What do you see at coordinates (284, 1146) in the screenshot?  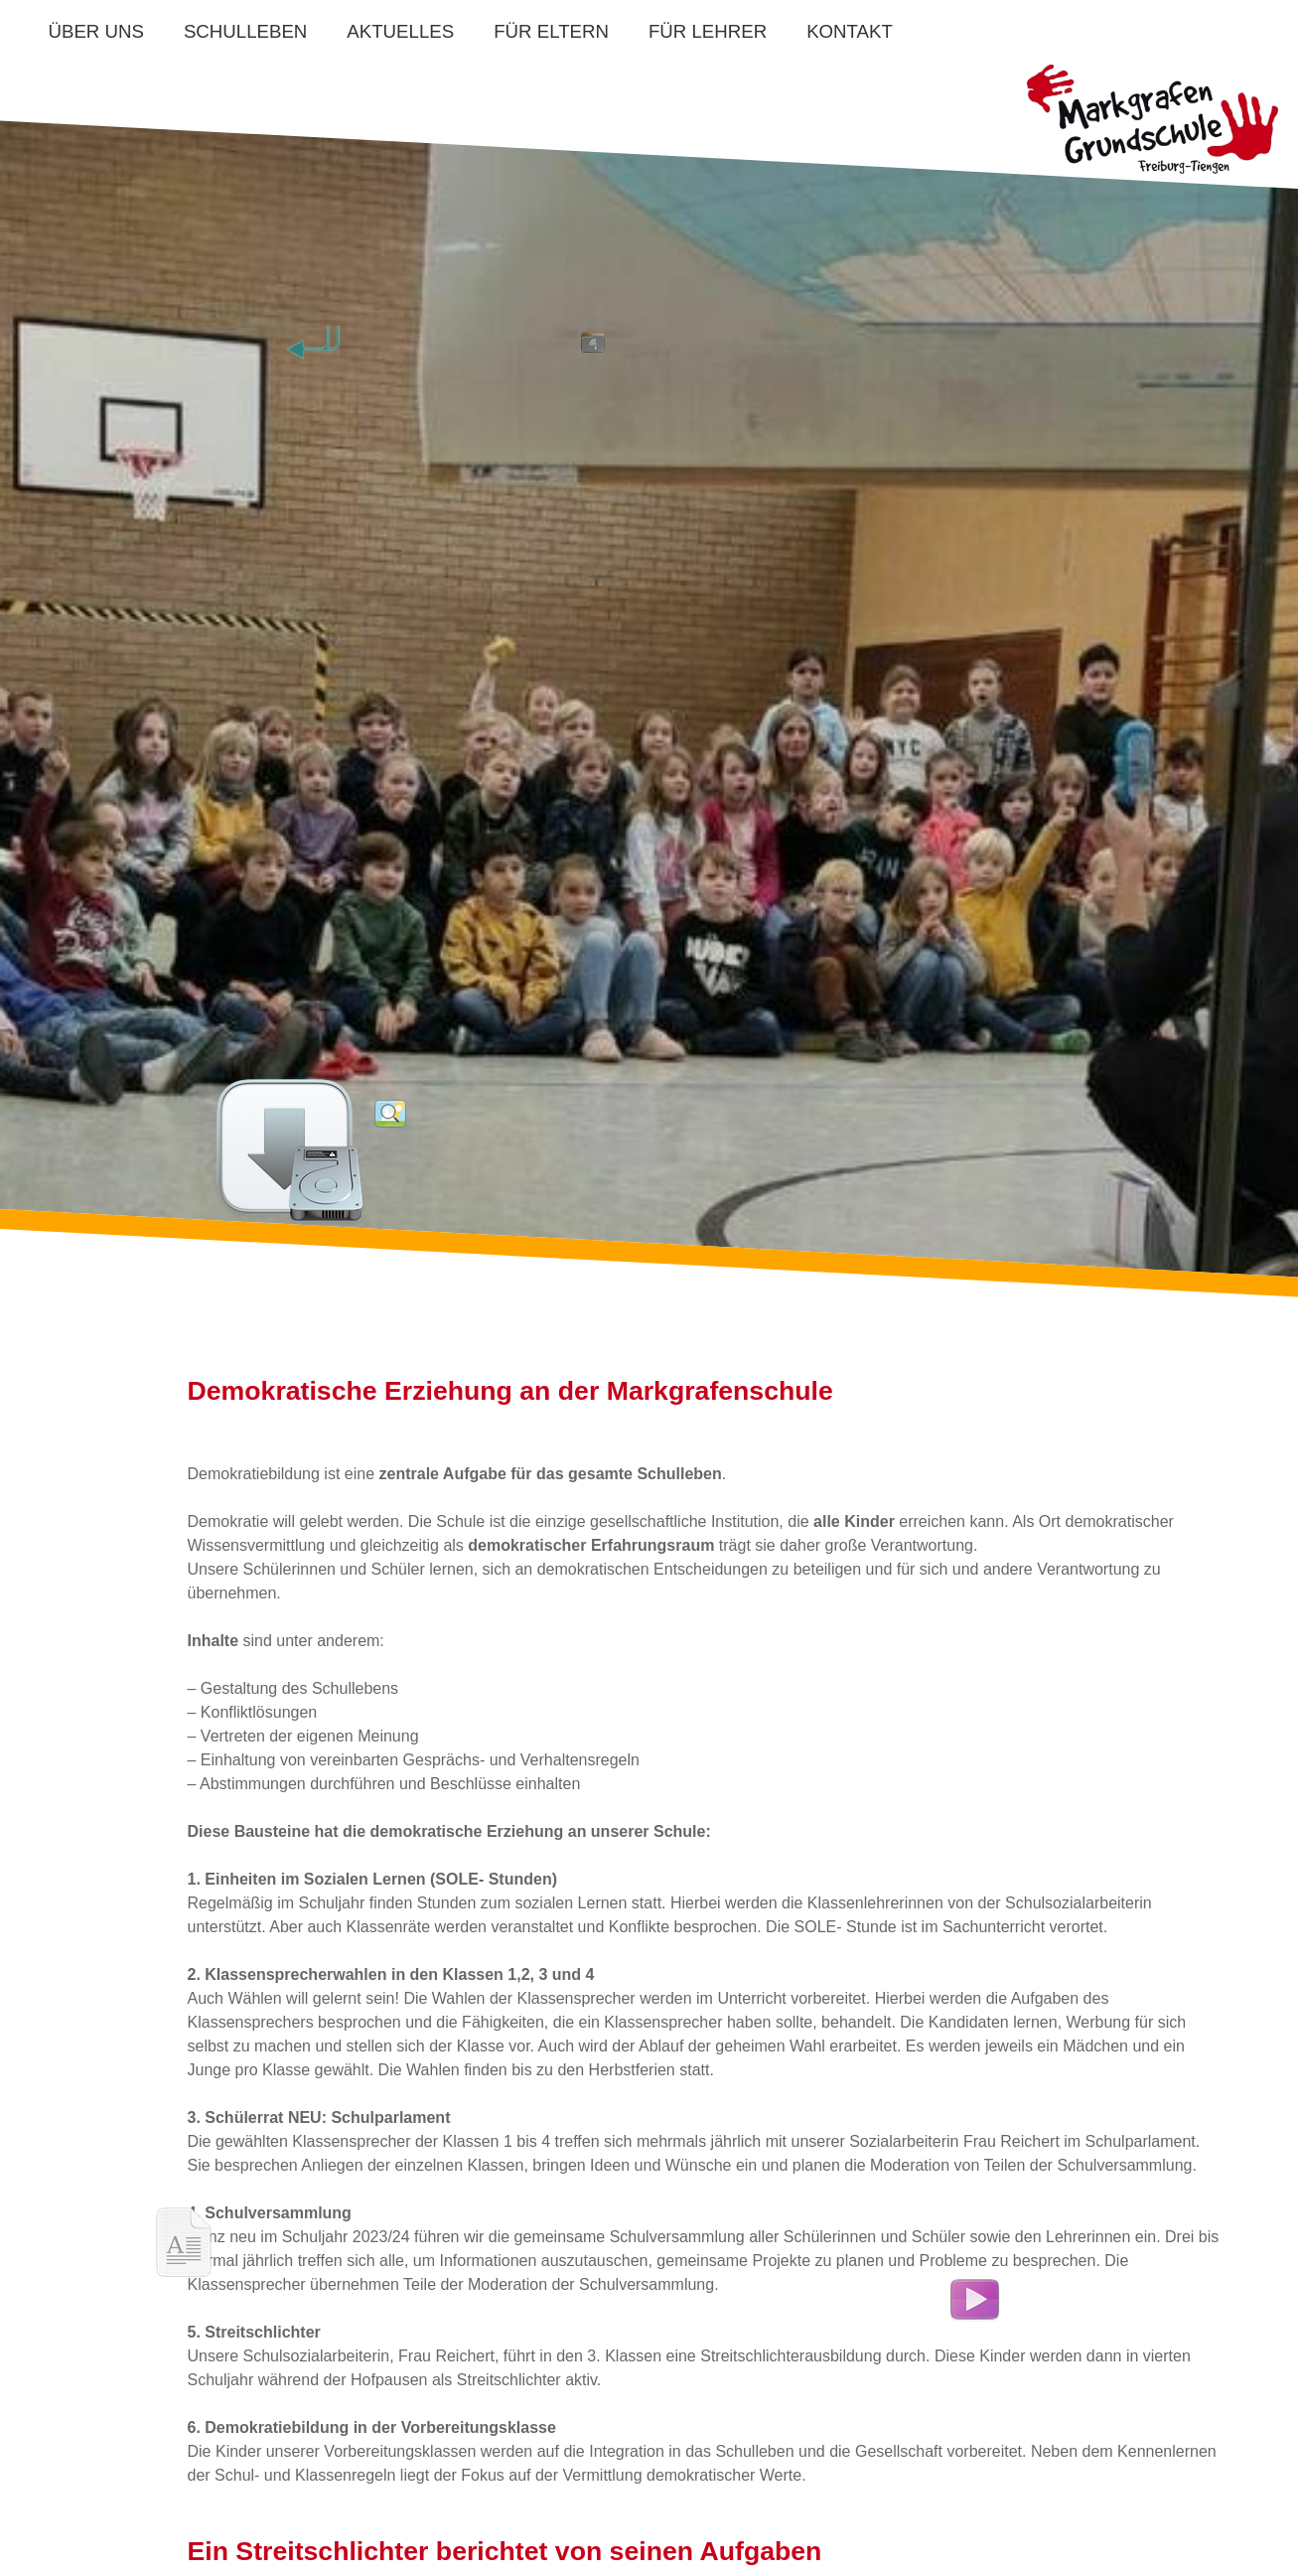 I see `install new software or applications` at bounding box center [284, 1146].